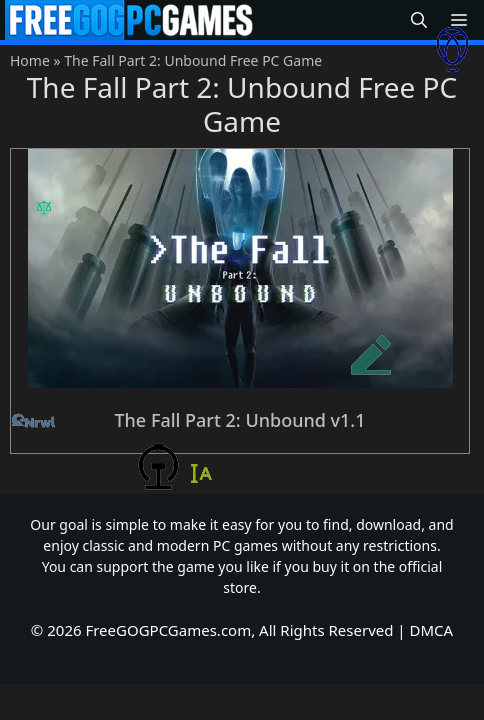  Describe the element at coordinates (158, 467) in the screenshot. I see `china railway logo` at that location.